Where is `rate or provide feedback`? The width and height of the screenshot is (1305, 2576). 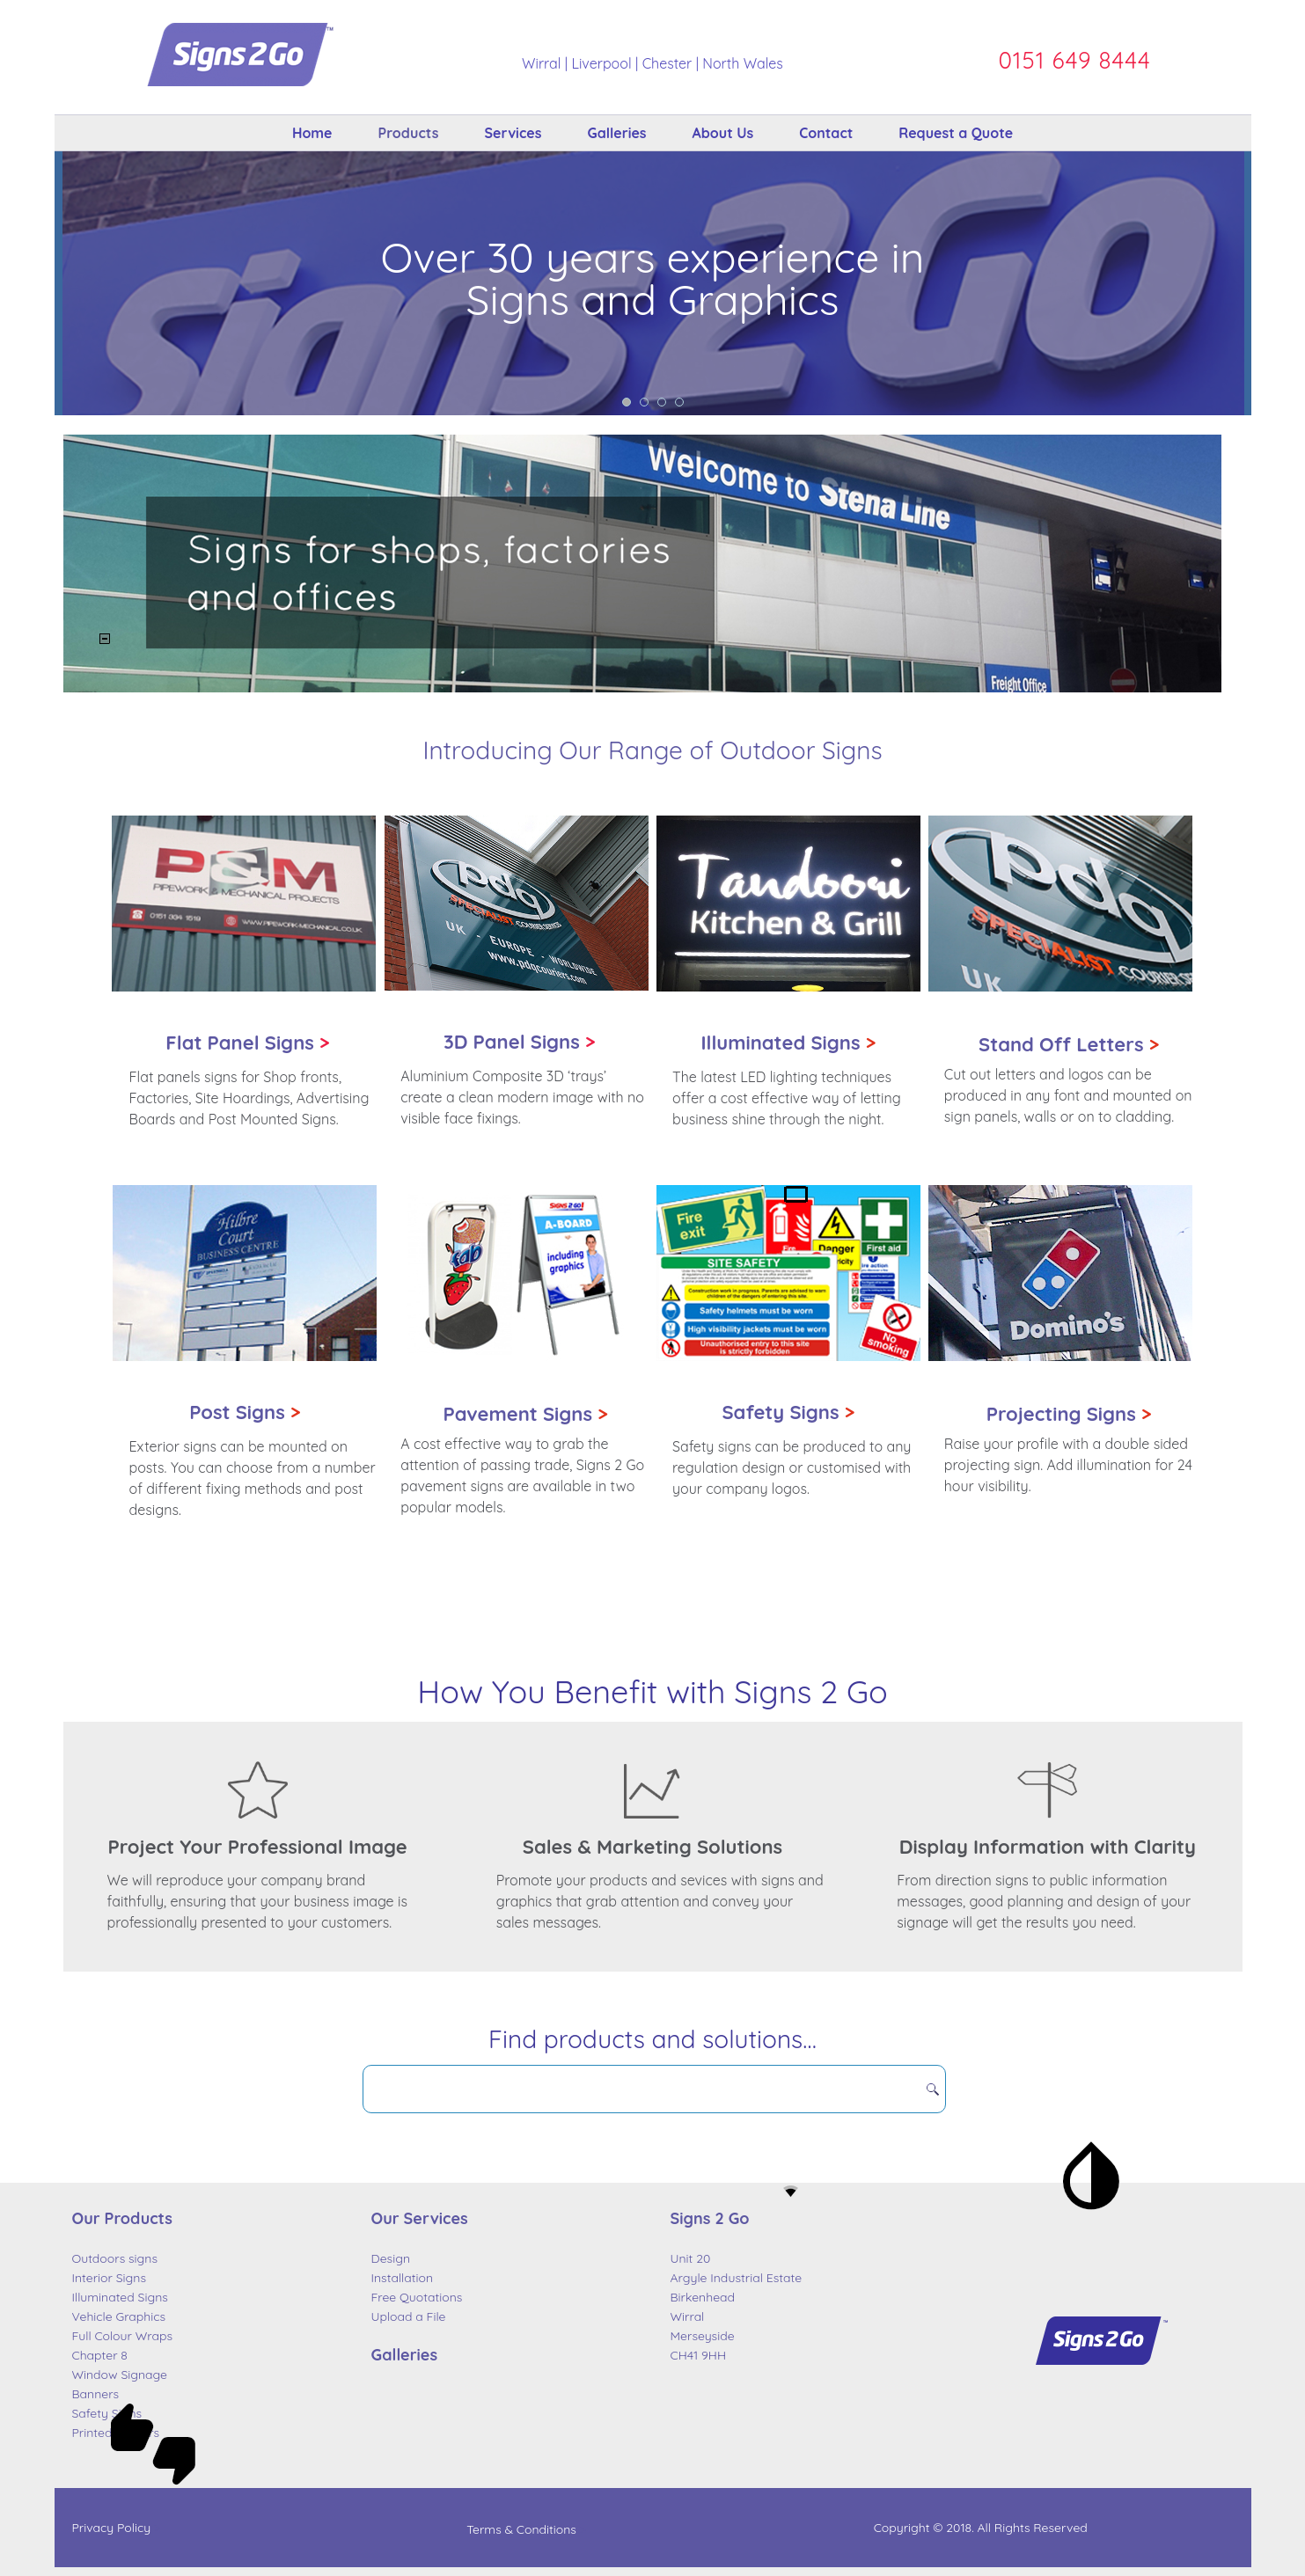
rate or provide feedback is located at coordinates (153, 2444).